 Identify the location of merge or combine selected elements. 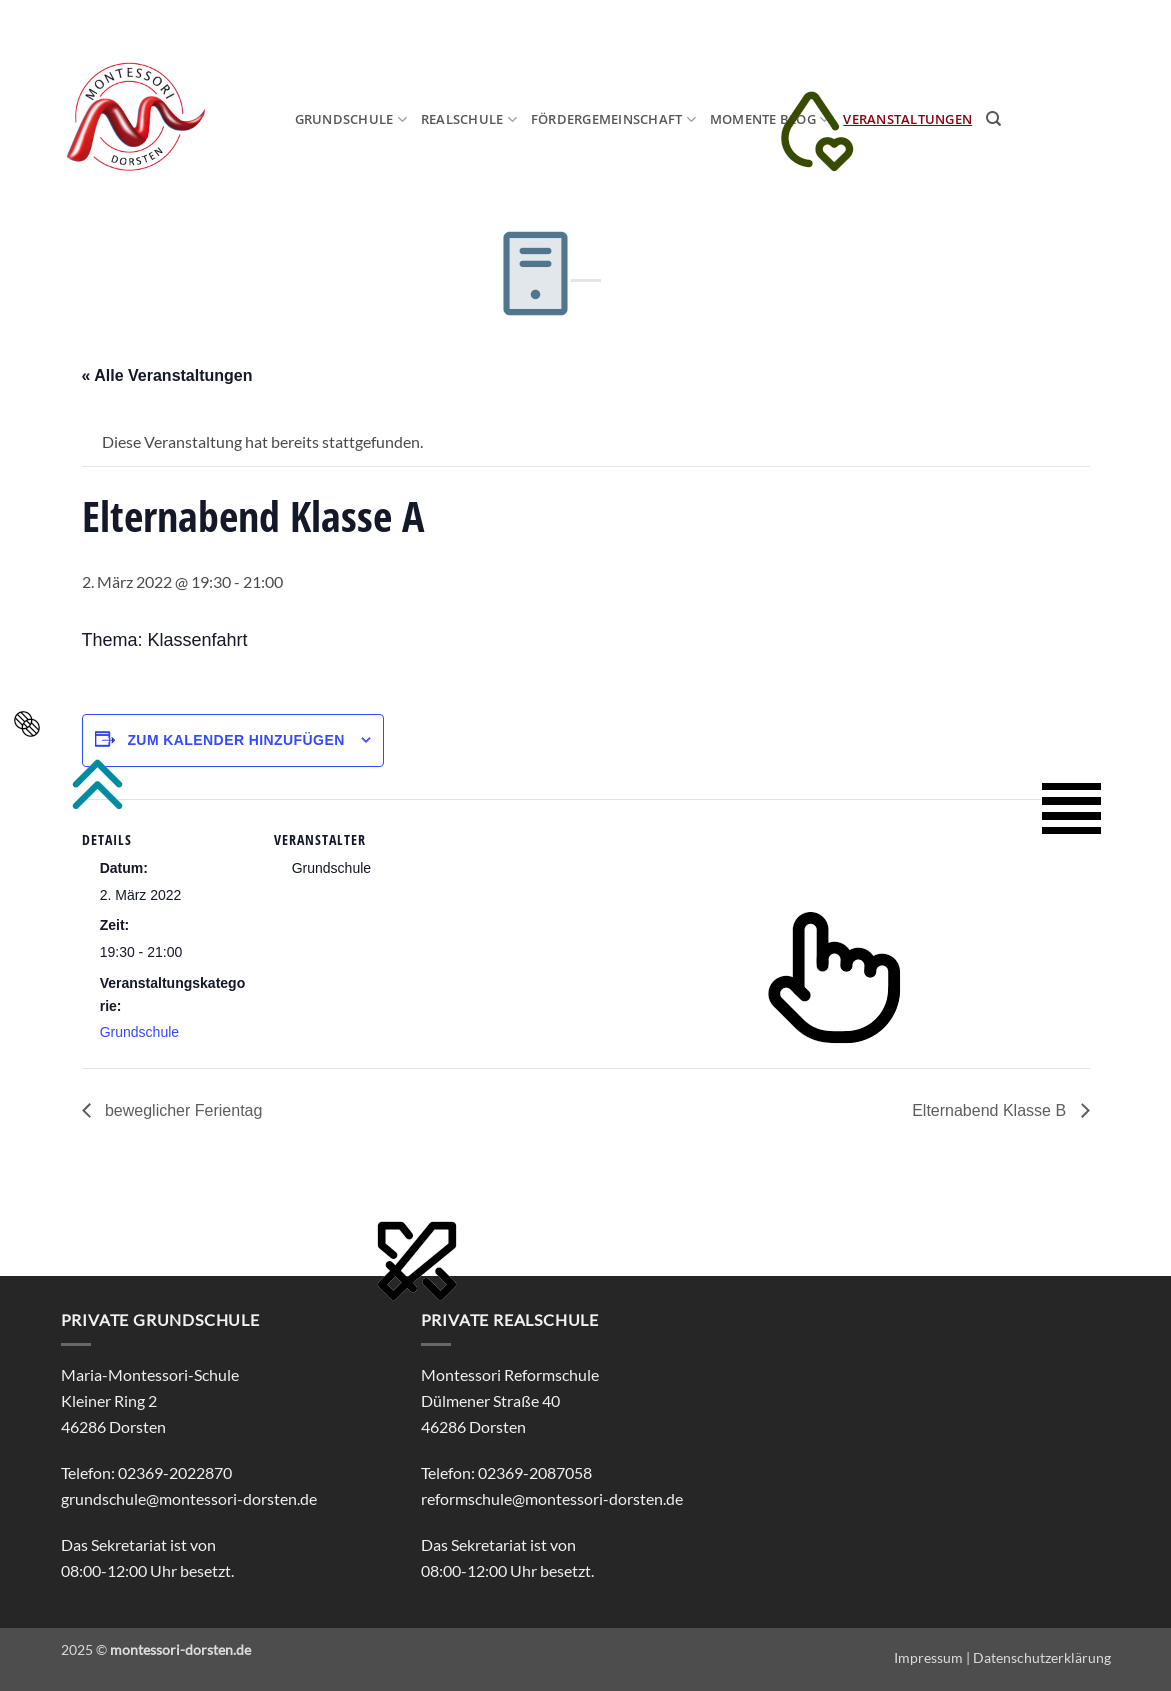
(27, 724).